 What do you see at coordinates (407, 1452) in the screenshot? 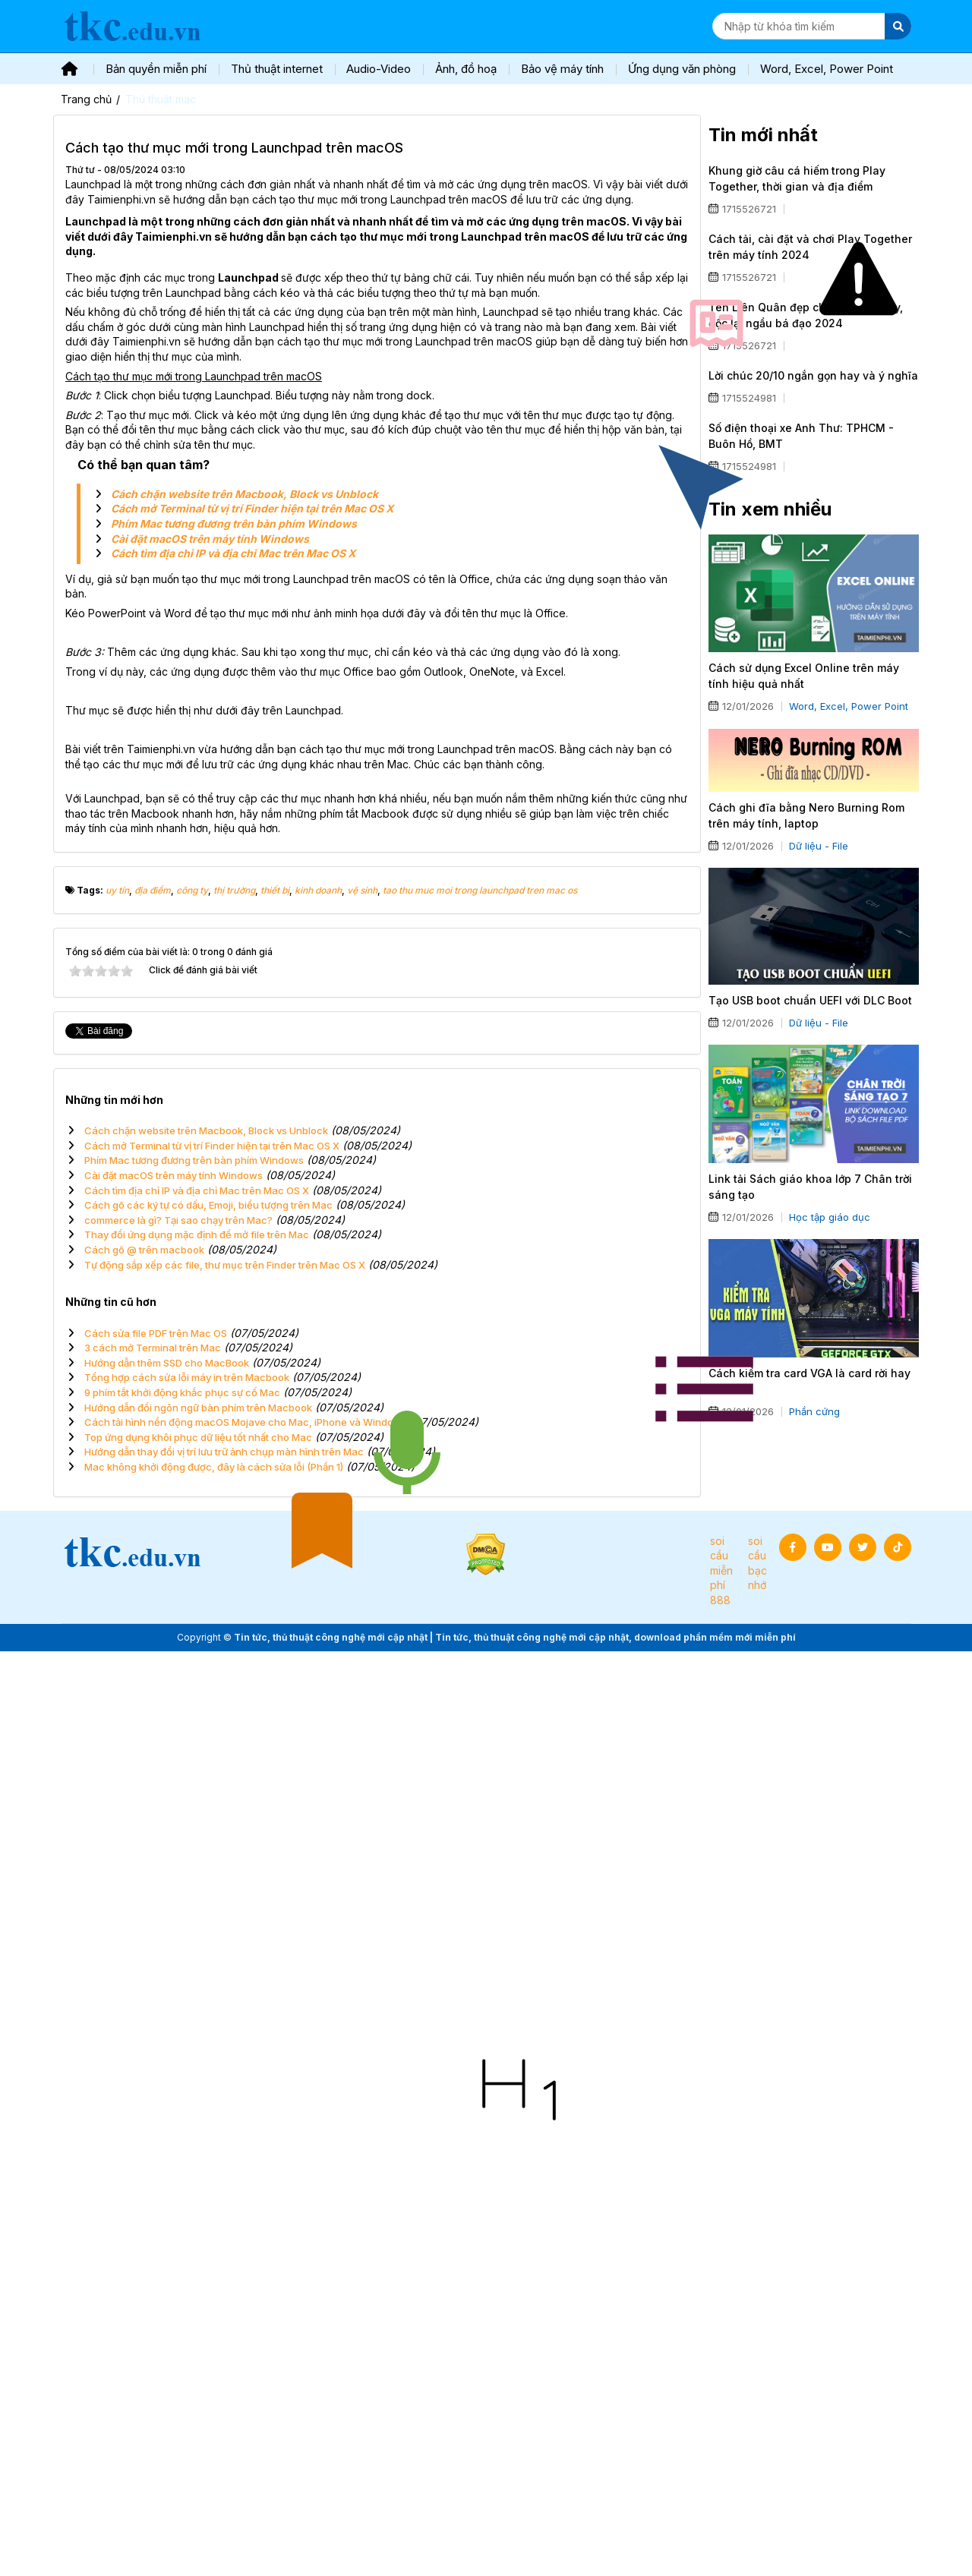
I see `tap to start voice input` at bounding box center [407, 1452].